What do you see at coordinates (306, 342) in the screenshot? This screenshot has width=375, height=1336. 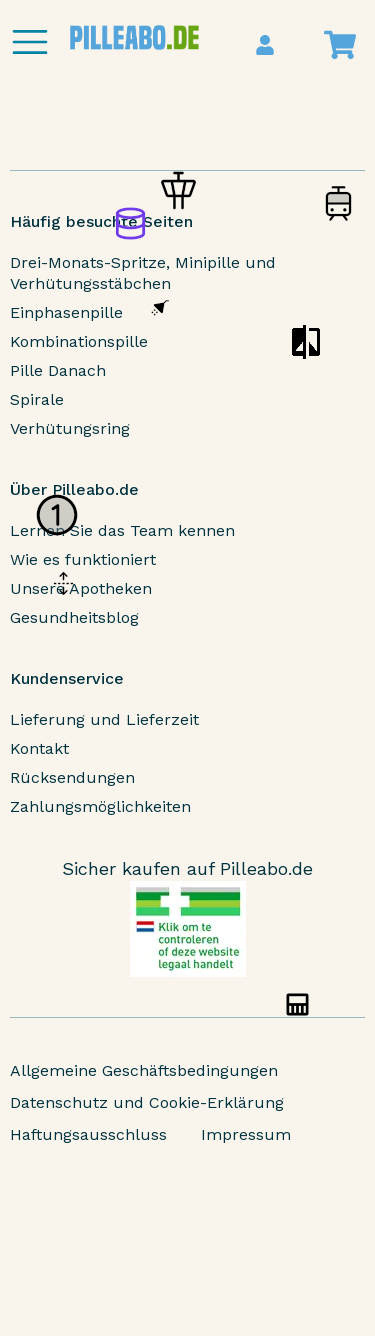 I see `compare two images side by side` at bounding box center [306, 342].